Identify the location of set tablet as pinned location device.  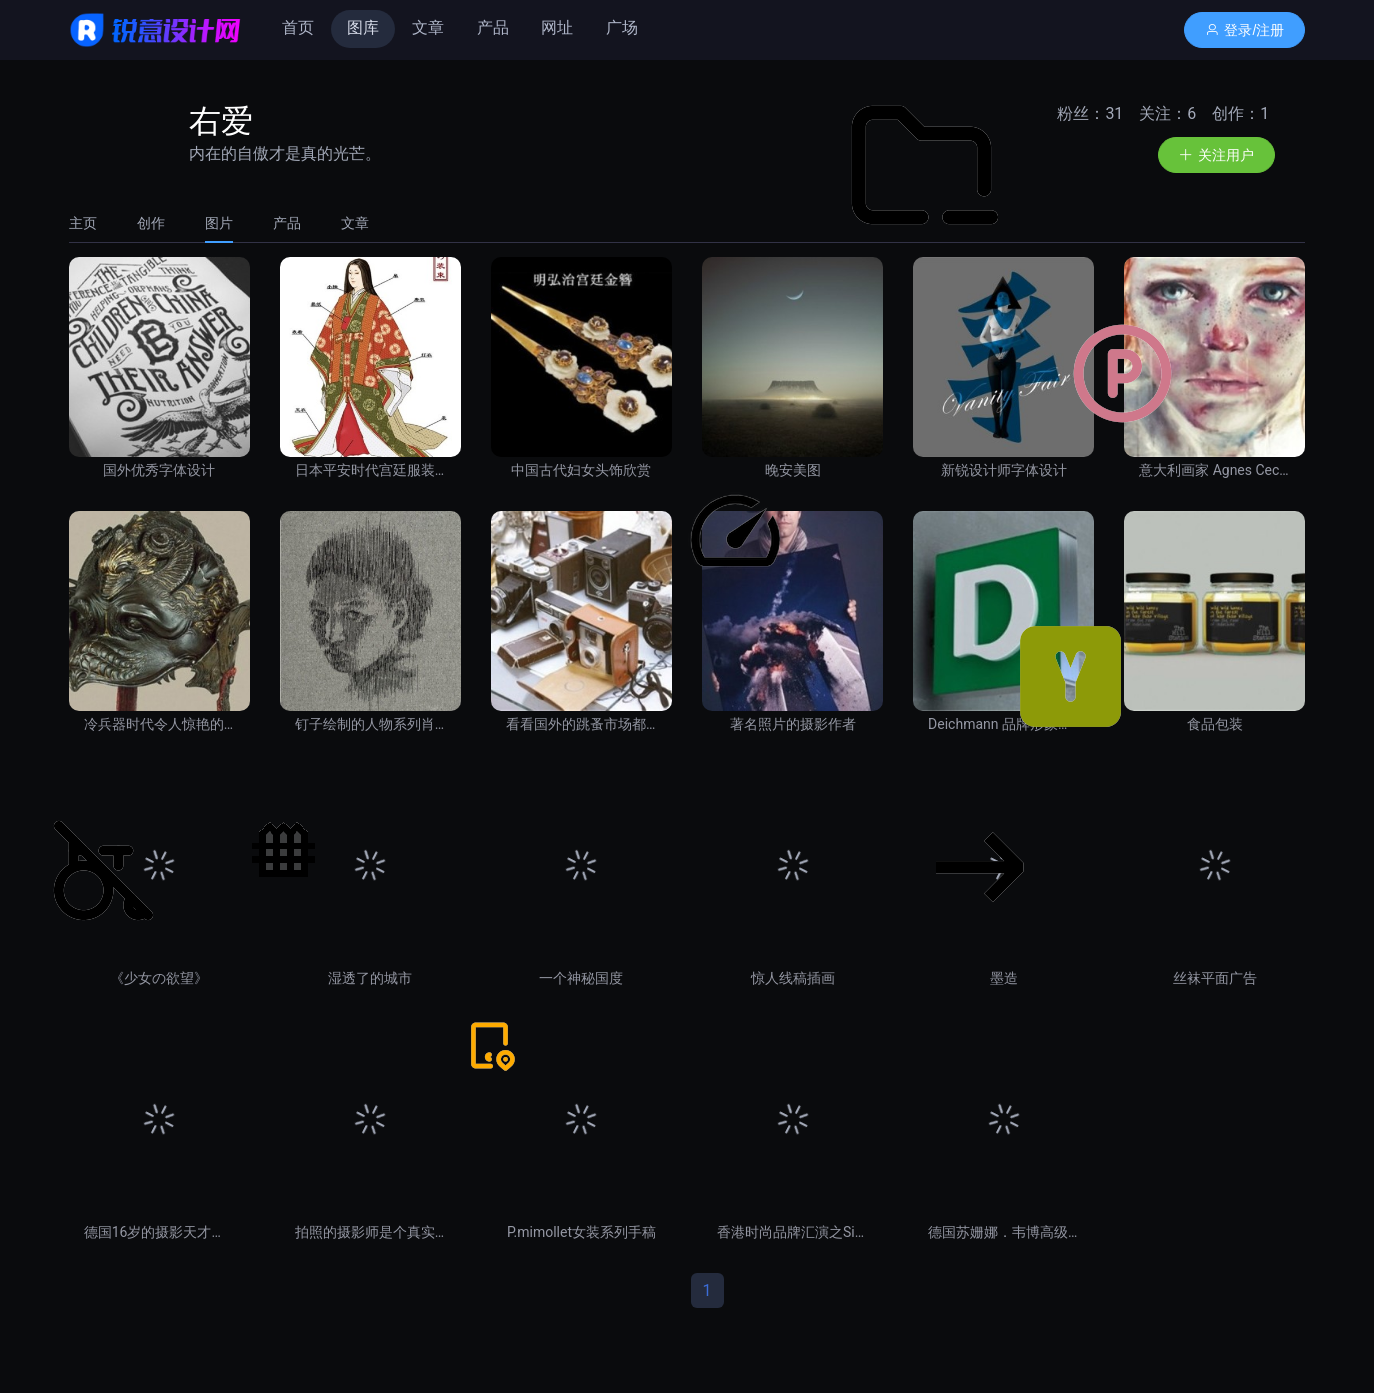
(489, 1045).